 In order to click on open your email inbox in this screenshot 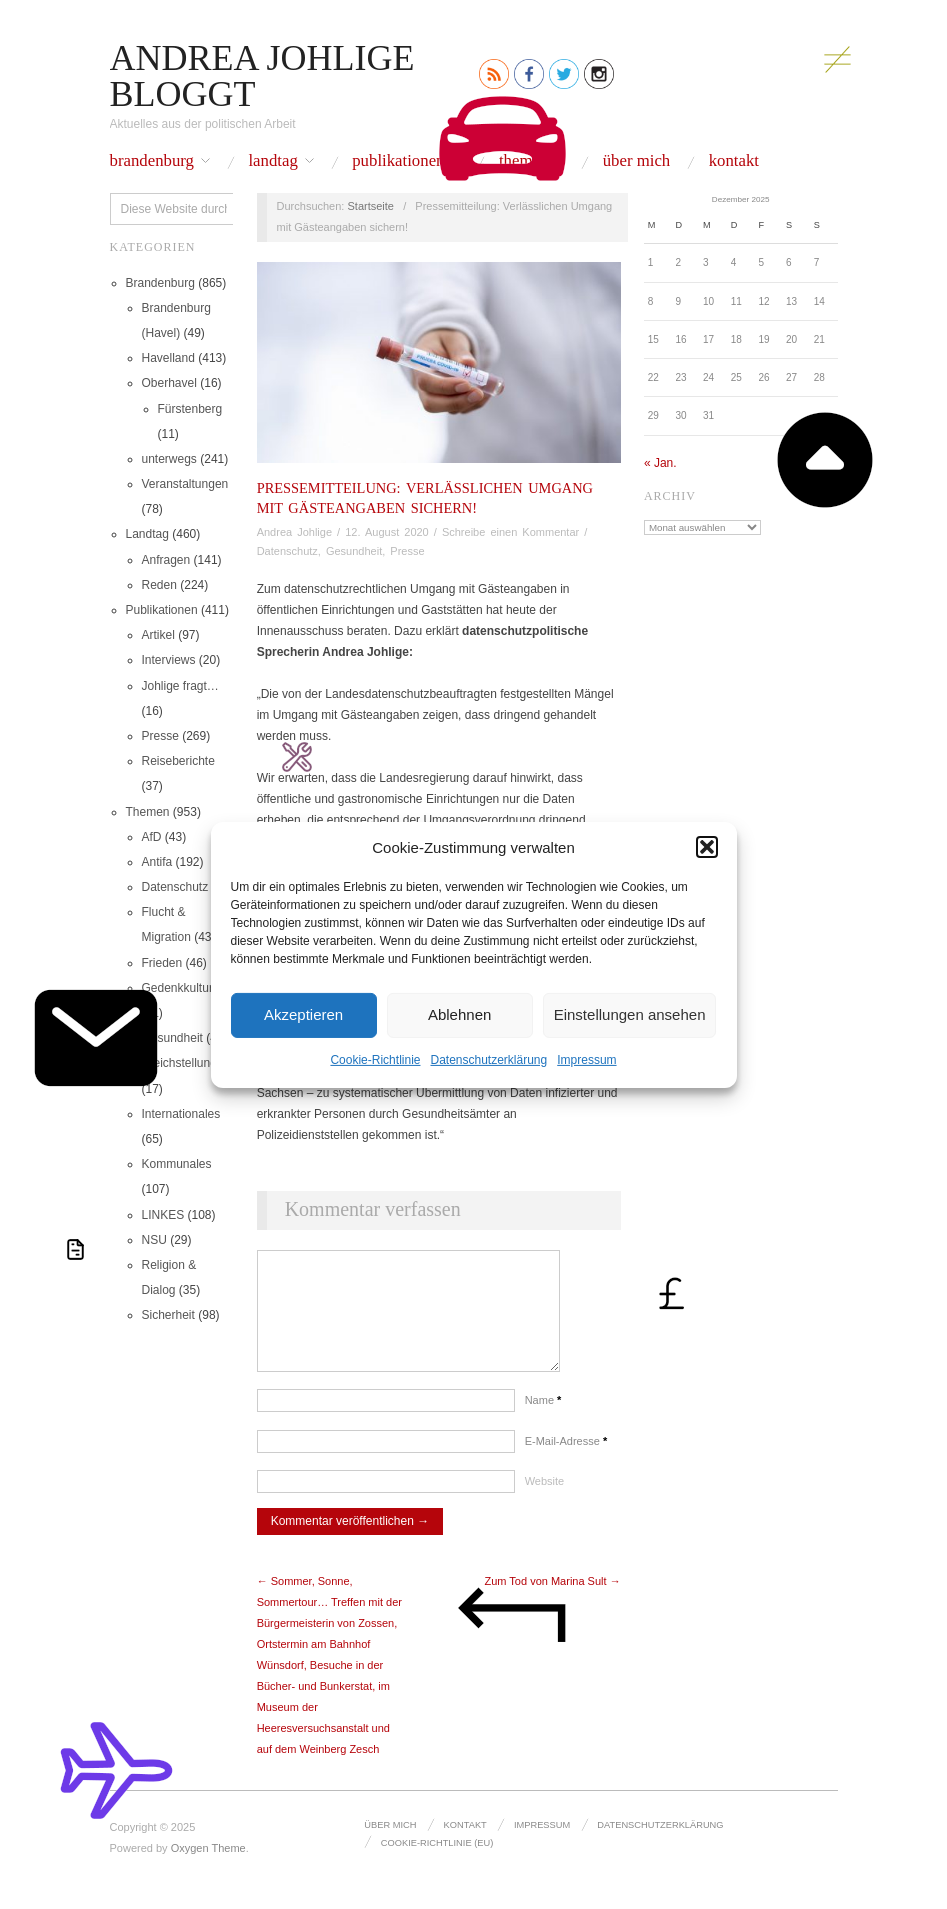, I will do `click(96, 1038)`.